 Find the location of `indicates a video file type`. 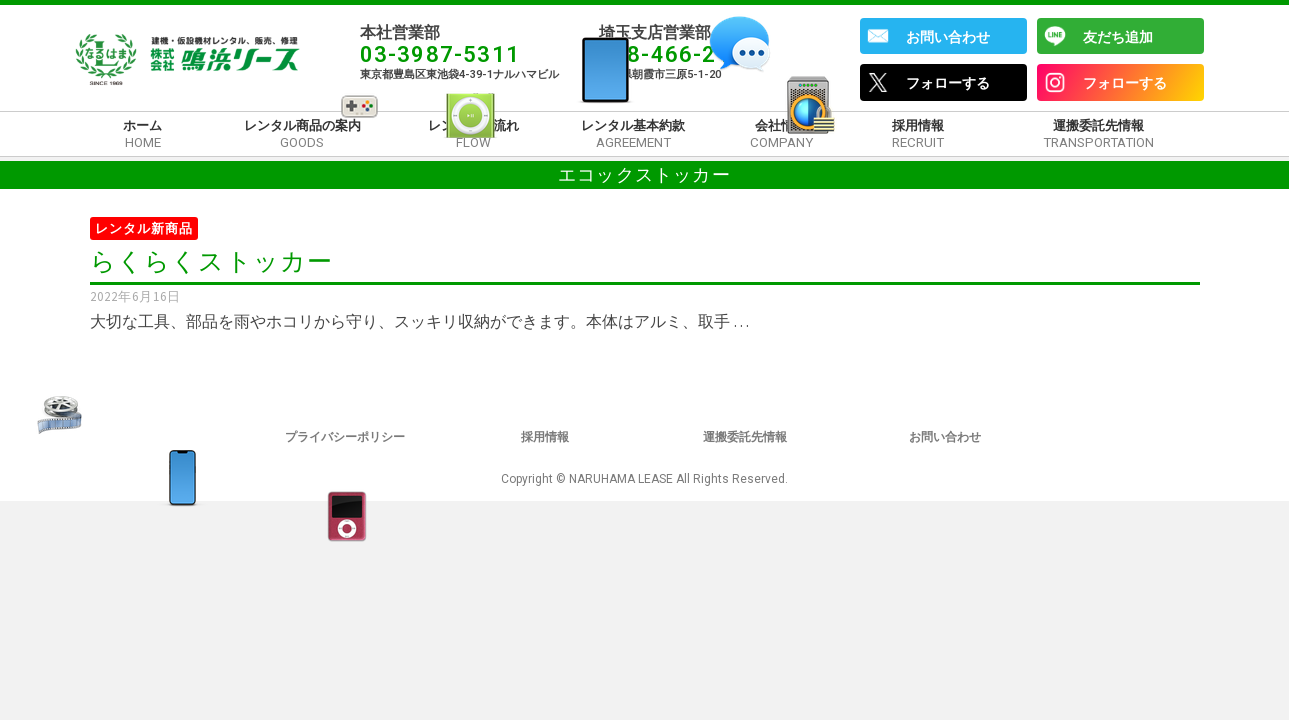

indicates a video file type is located at coordinates (59, 416).